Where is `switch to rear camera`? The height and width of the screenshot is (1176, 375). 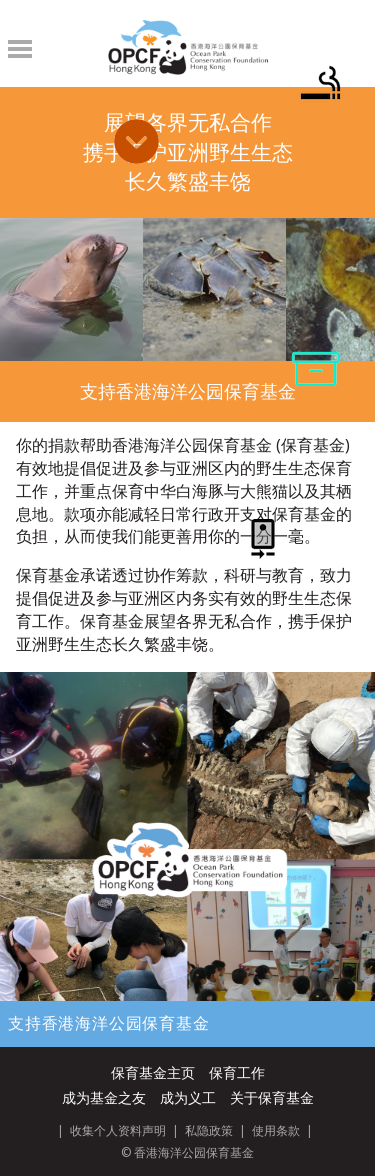 switch to rear camera is located at coordinates (263, 539).